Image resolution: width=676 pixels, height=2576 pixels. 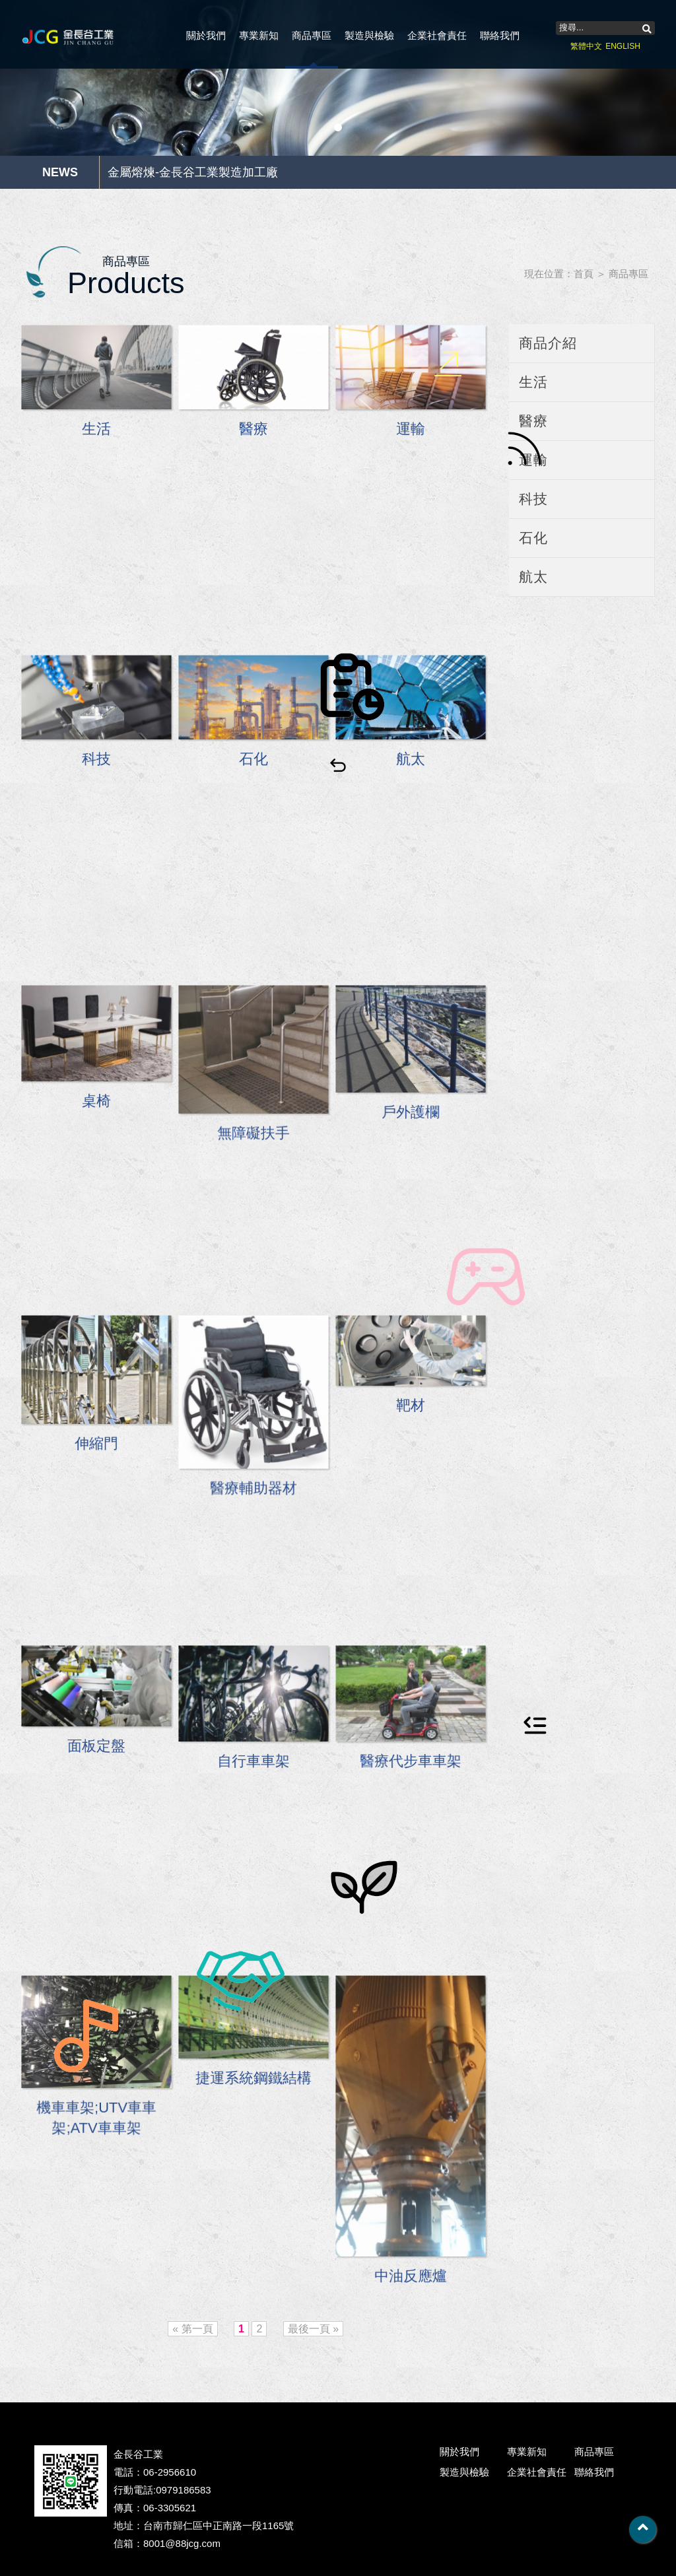 What do you see at coordinates (86, 2034) in the screenshot?
I see `play or access music` at bounding box center [86, 2034].